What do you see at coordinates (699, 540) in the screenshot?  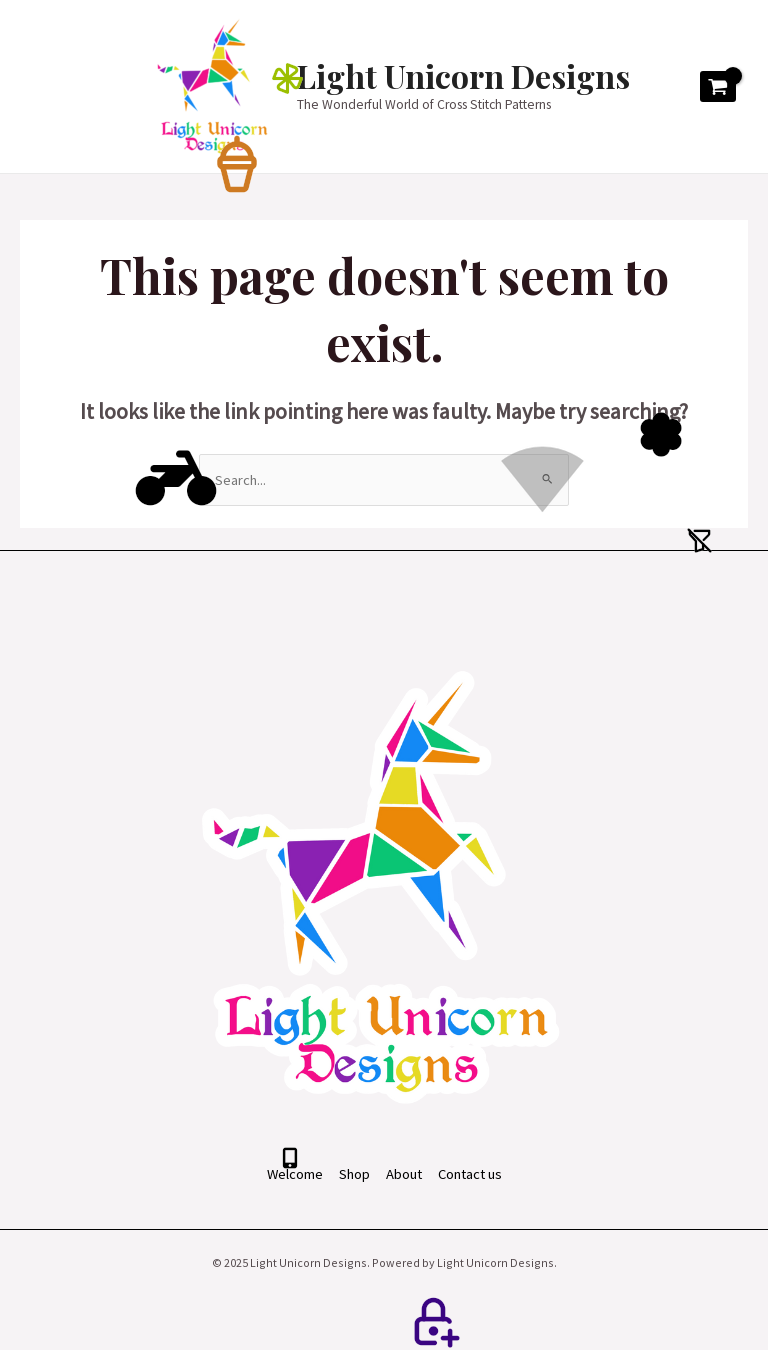 I see `clear all active filters` at bounding box center [699, 540].